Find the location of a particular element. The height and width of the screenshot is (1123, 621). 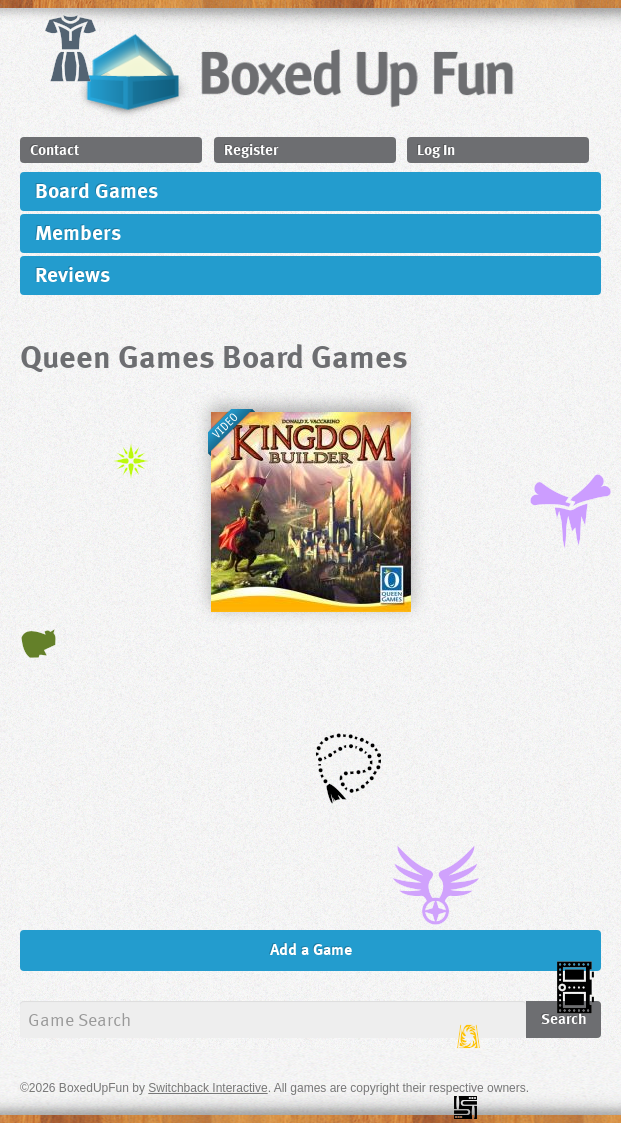

indicates a hazard or danger zone in gameplay is located at coordinates (131, 461).